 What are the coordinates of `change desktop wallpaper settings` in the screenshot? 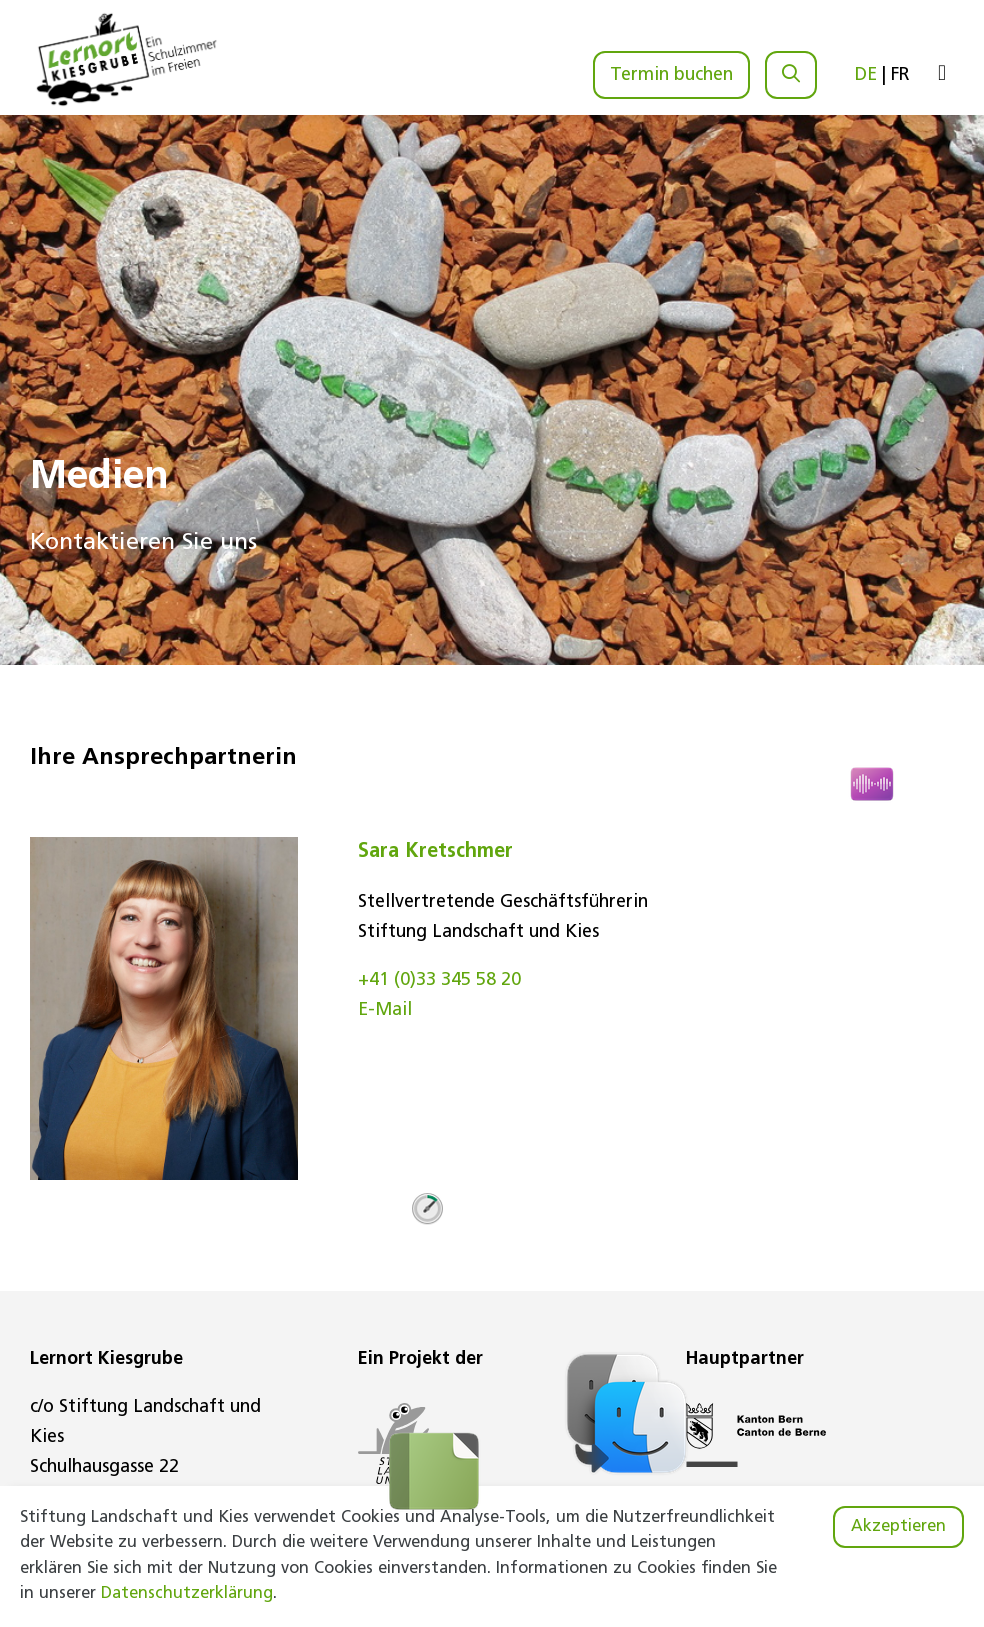 It's located at (434, 1468).